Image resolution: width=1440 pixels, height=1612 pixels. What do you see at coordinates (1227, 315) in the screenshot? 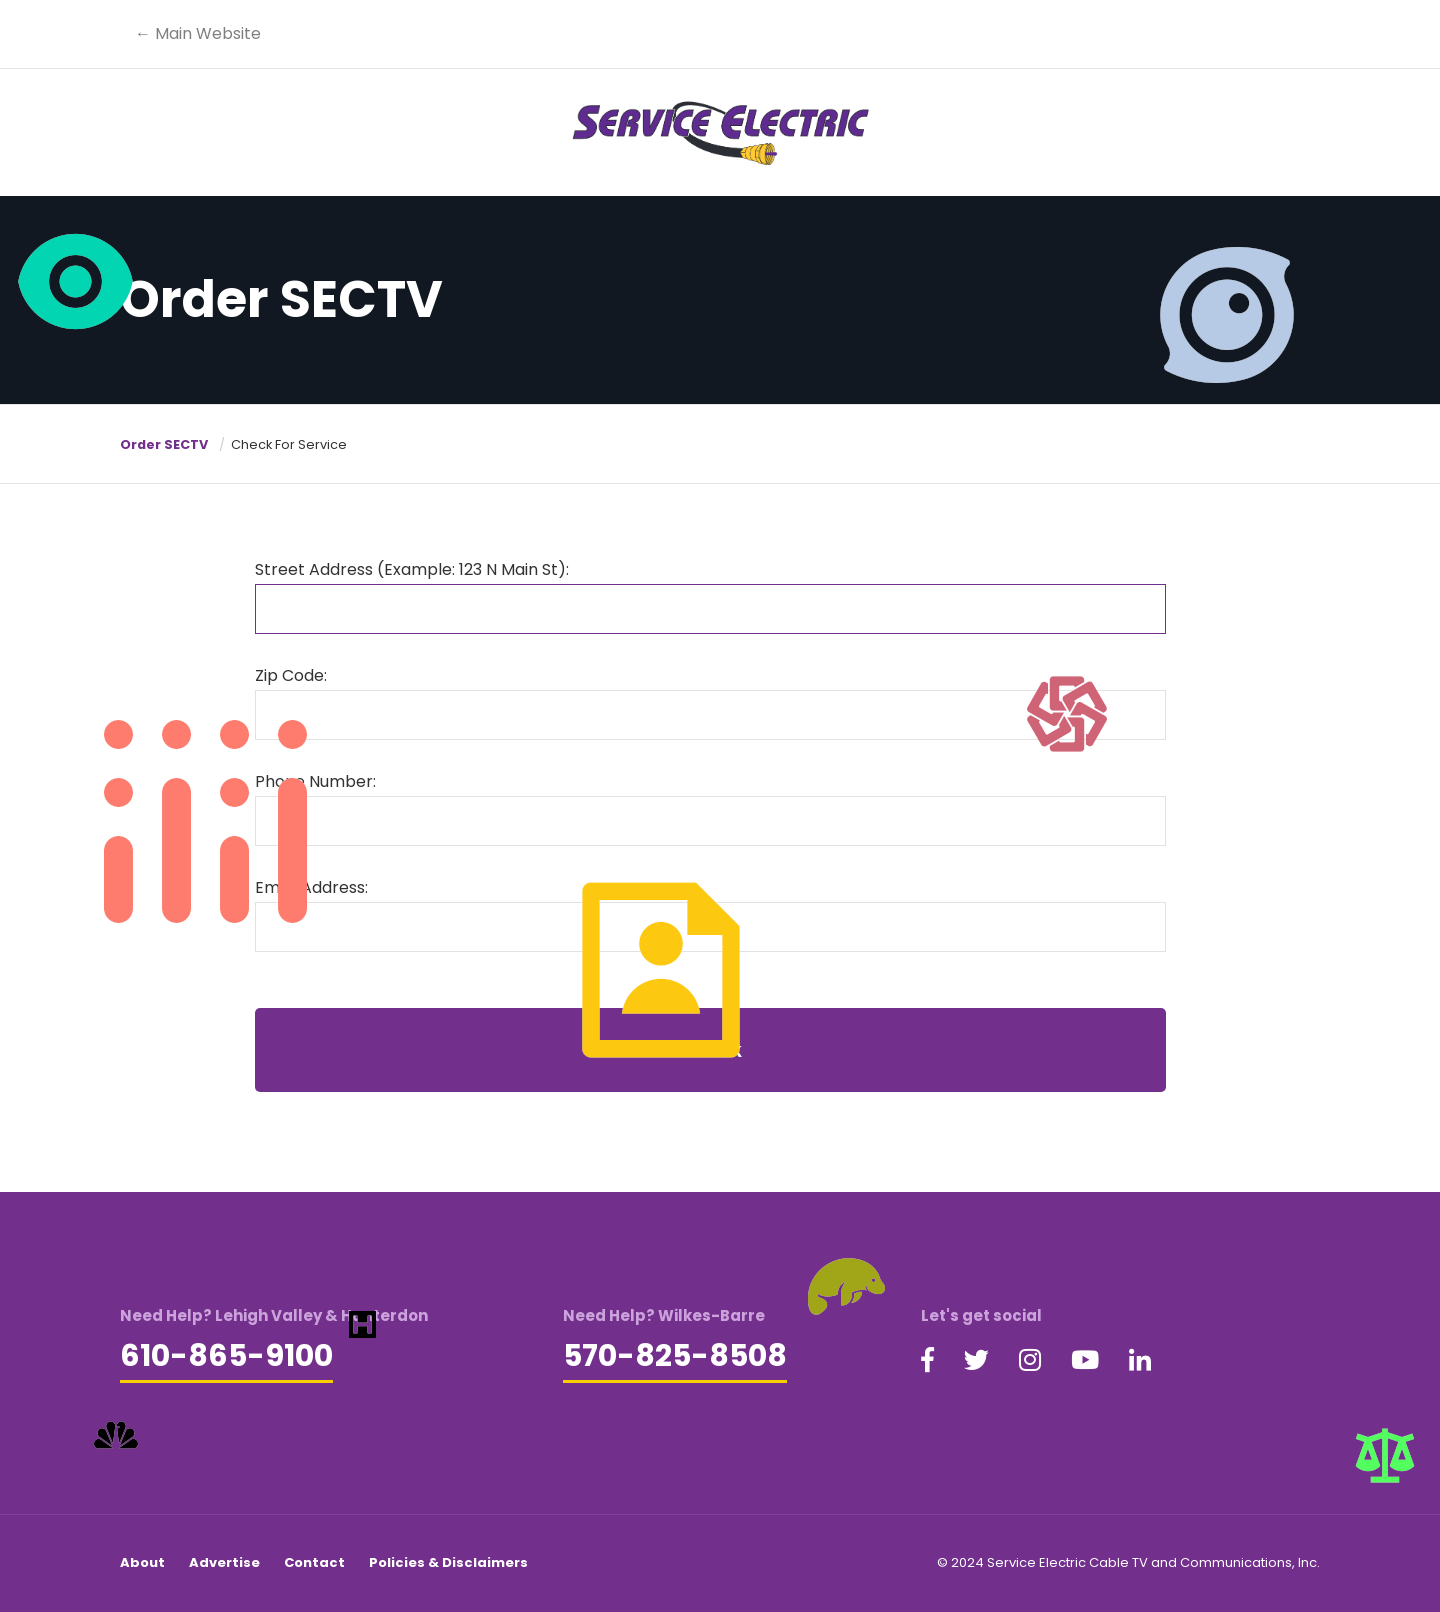
I see `open the Insta360 camera app` at bounding box center [1227, 315].